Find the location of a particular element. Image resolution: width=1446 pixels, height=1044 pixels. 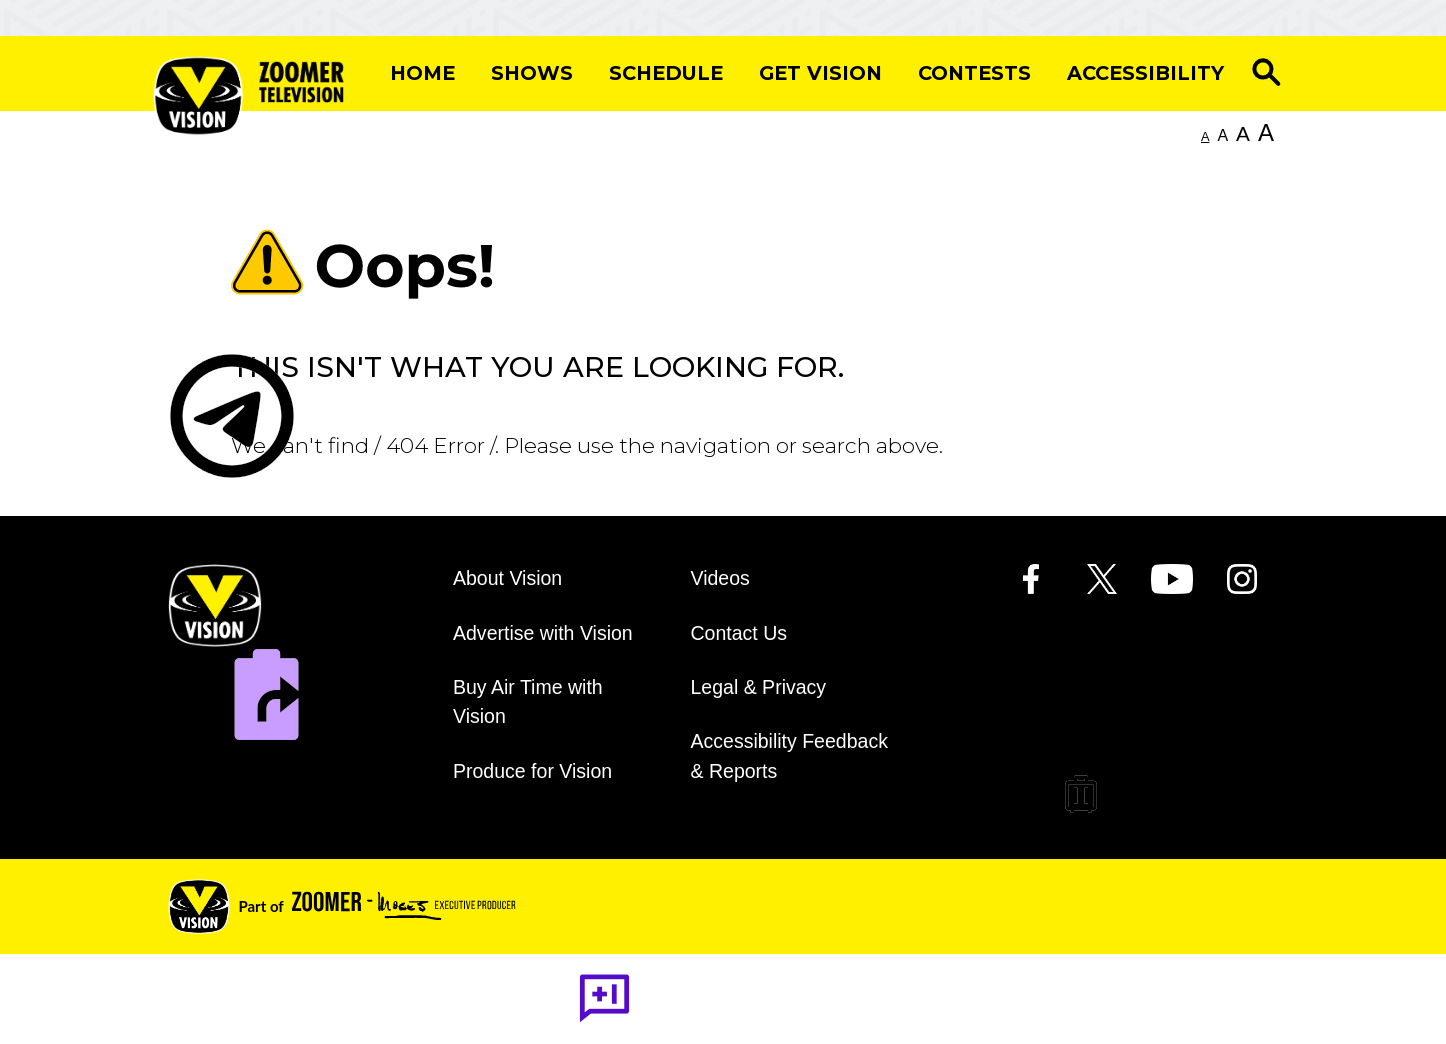

access travel or trip planning features is located at coordinates (1081, 793).